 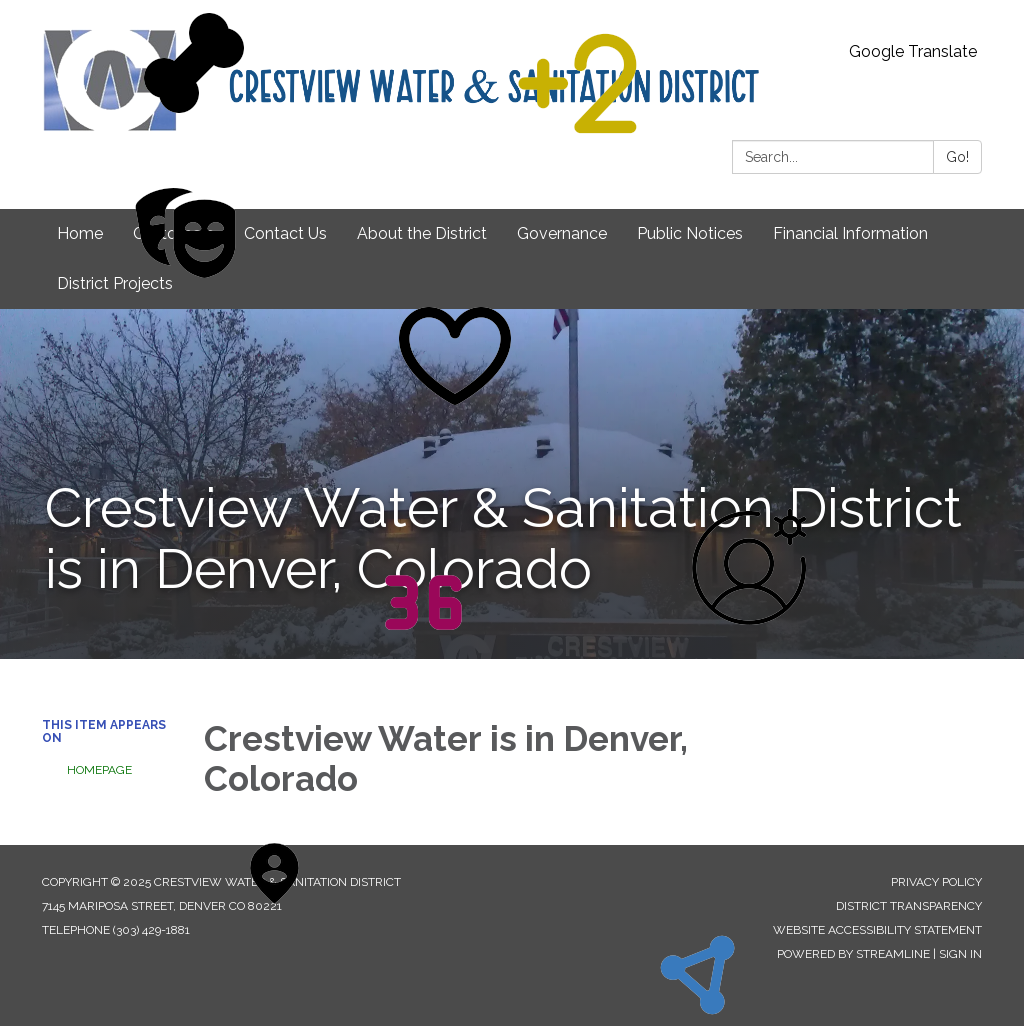 I want to click on view a person's location on the map, so click(x=274, y=873).